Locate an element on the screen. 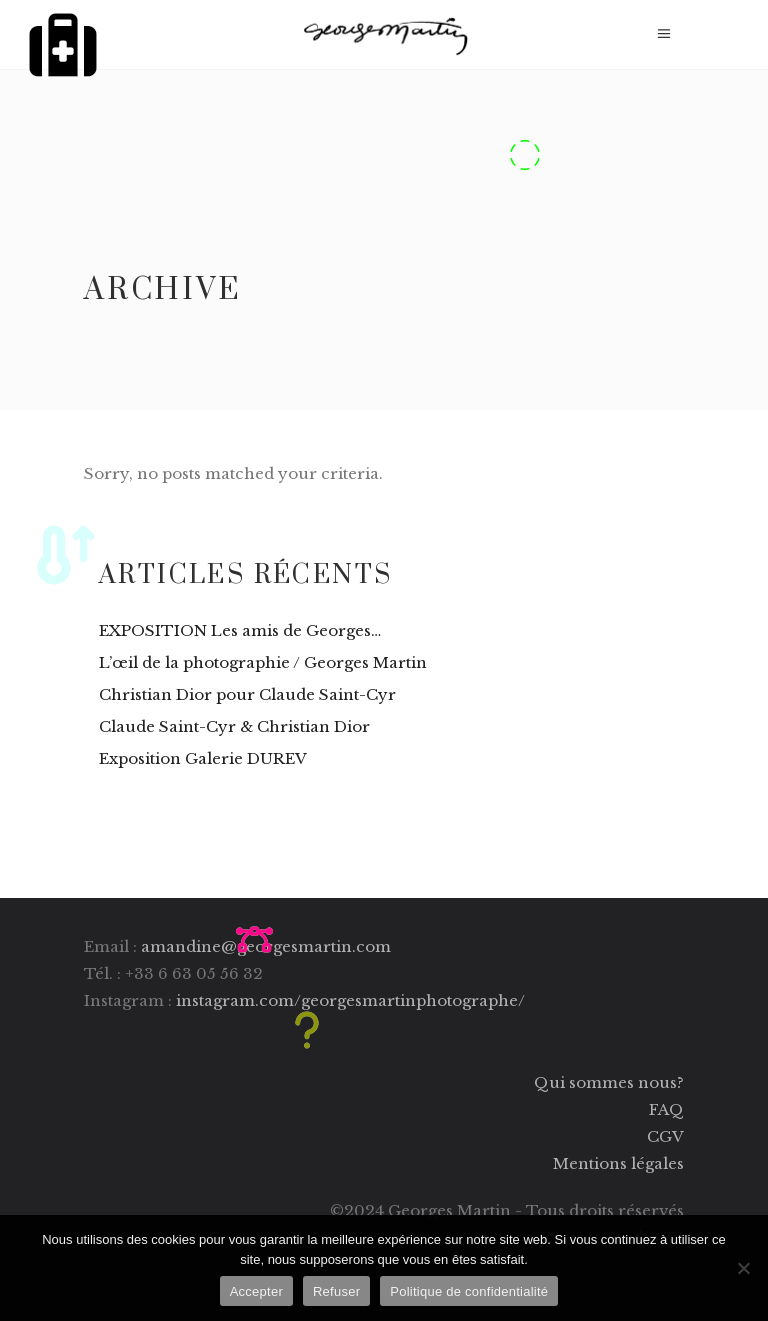 Image resolution: width=768 pixels, height=1321 pixels. indicates rising temperature is located at coordinates (65, 555).